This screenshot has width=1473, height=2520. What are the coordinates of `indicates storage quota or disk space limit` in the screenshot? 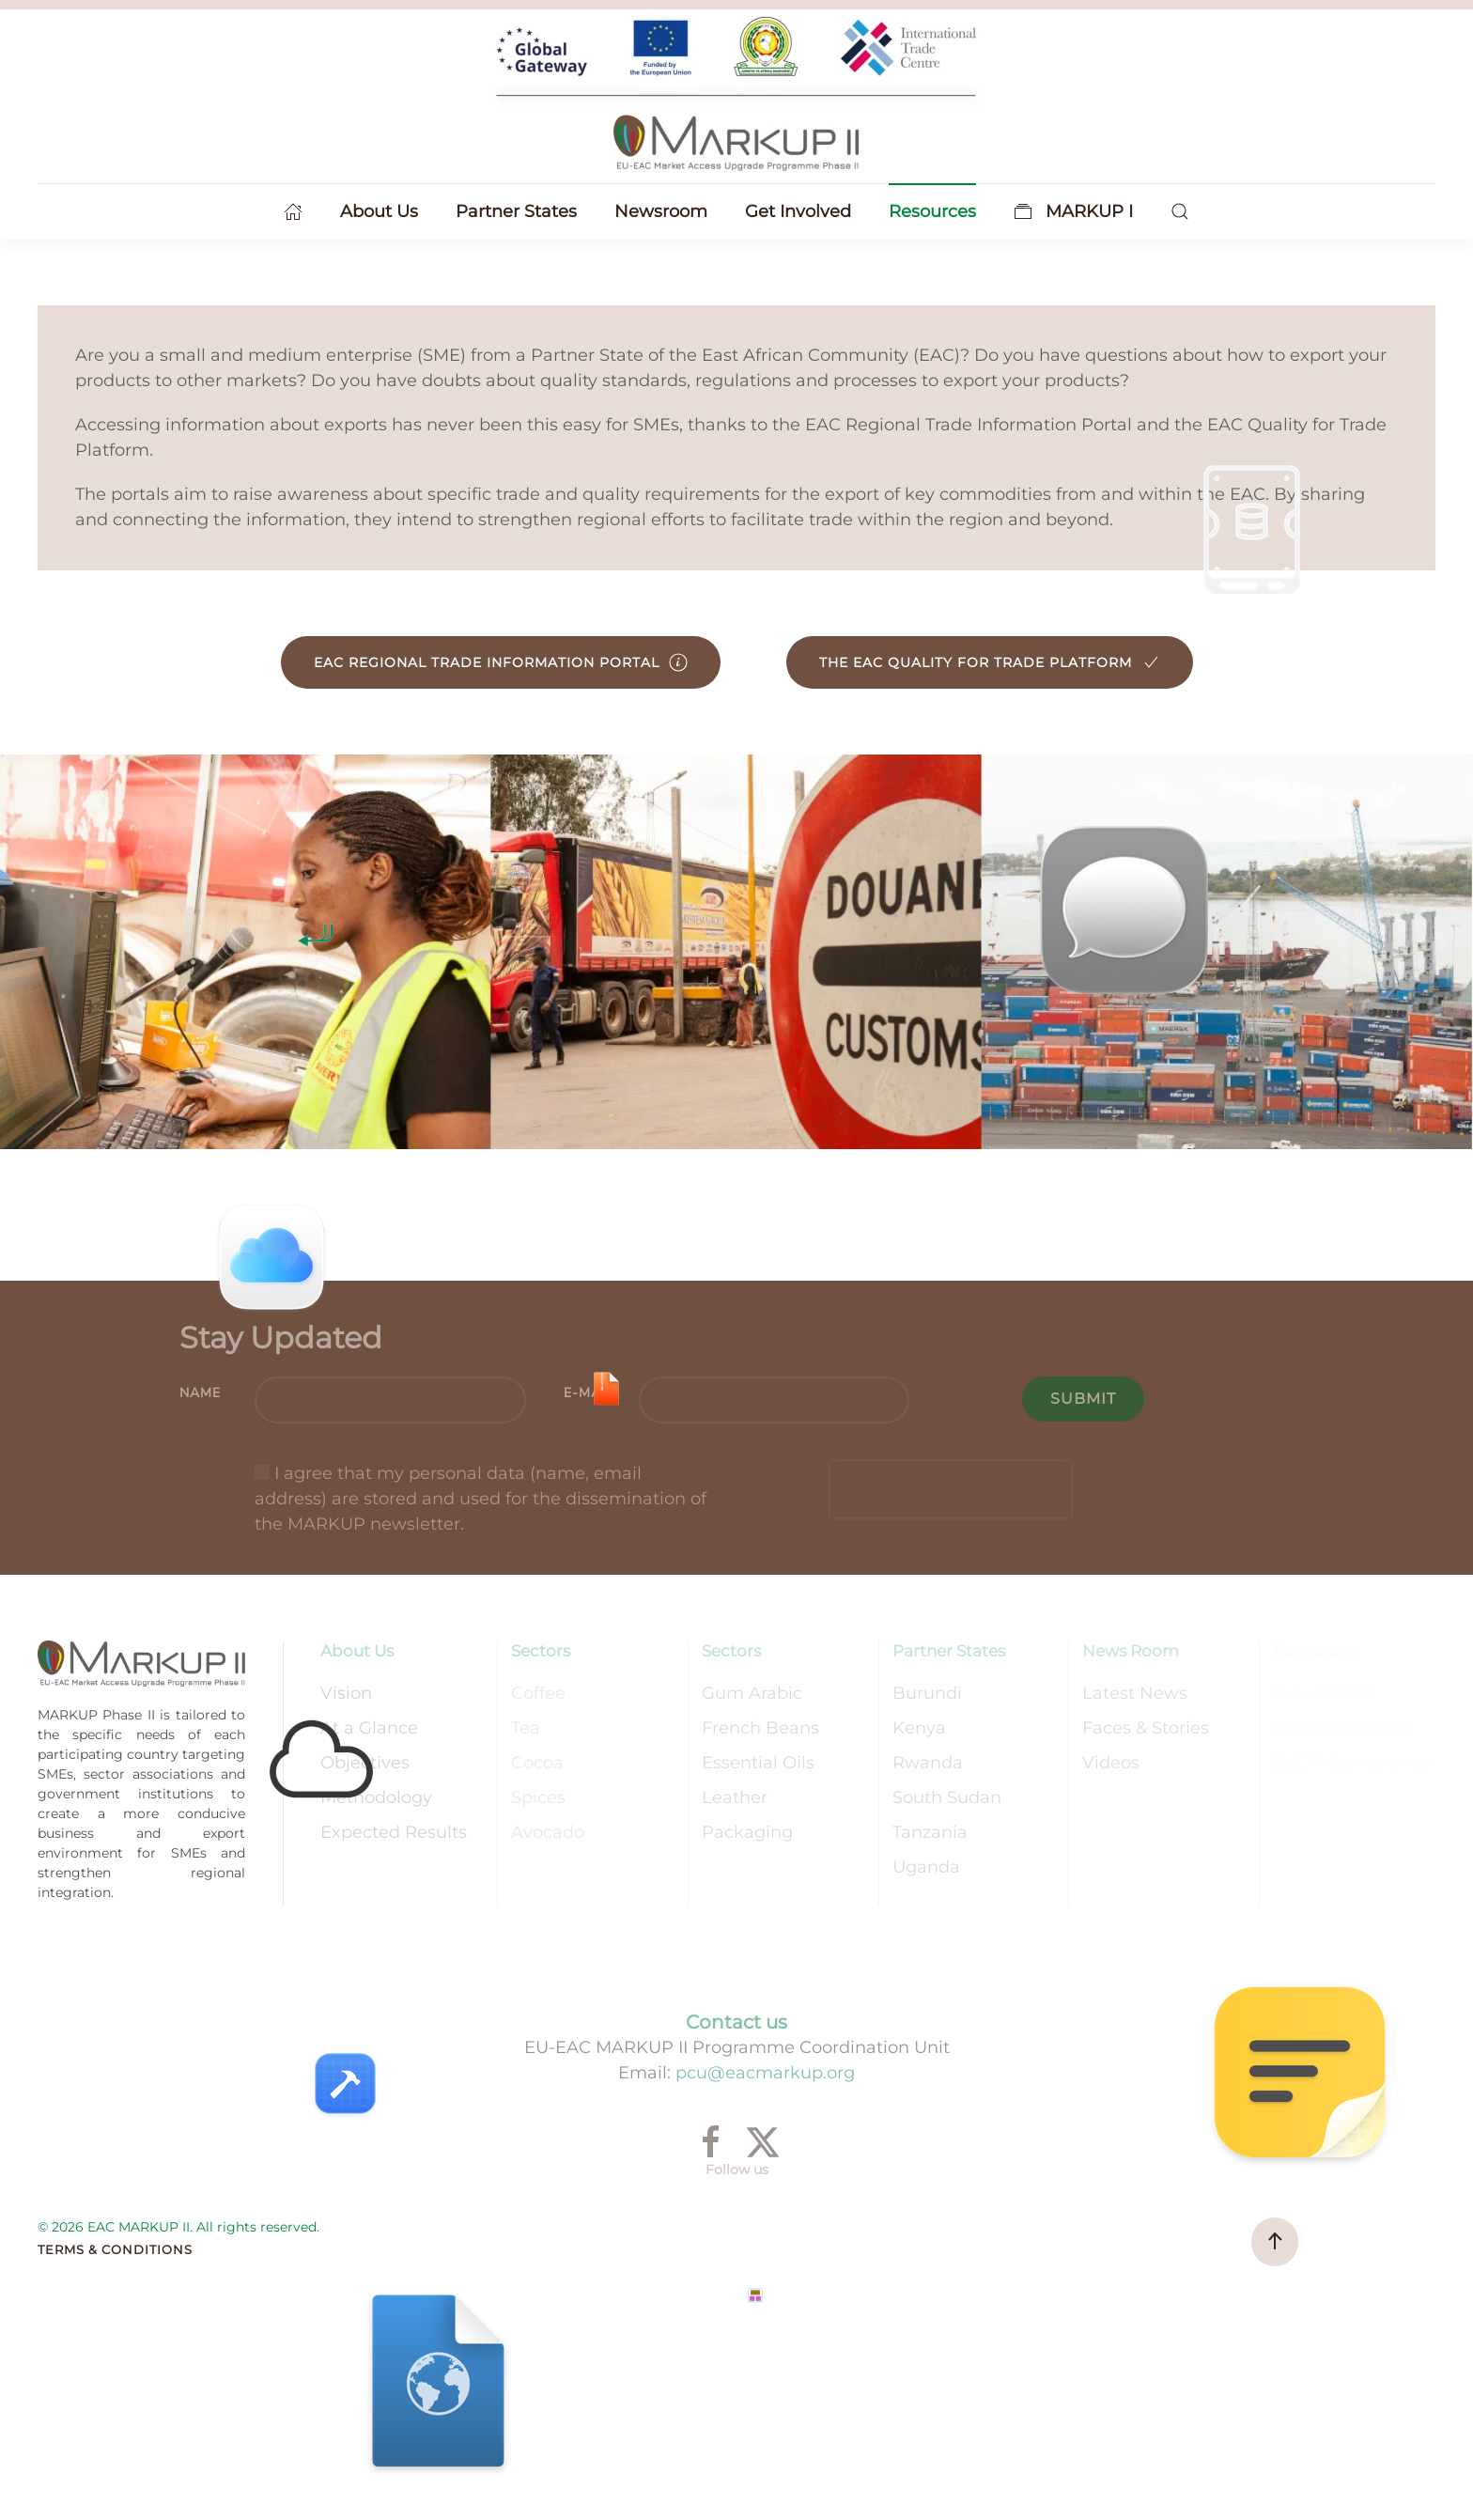 It's located at (1251, 529).